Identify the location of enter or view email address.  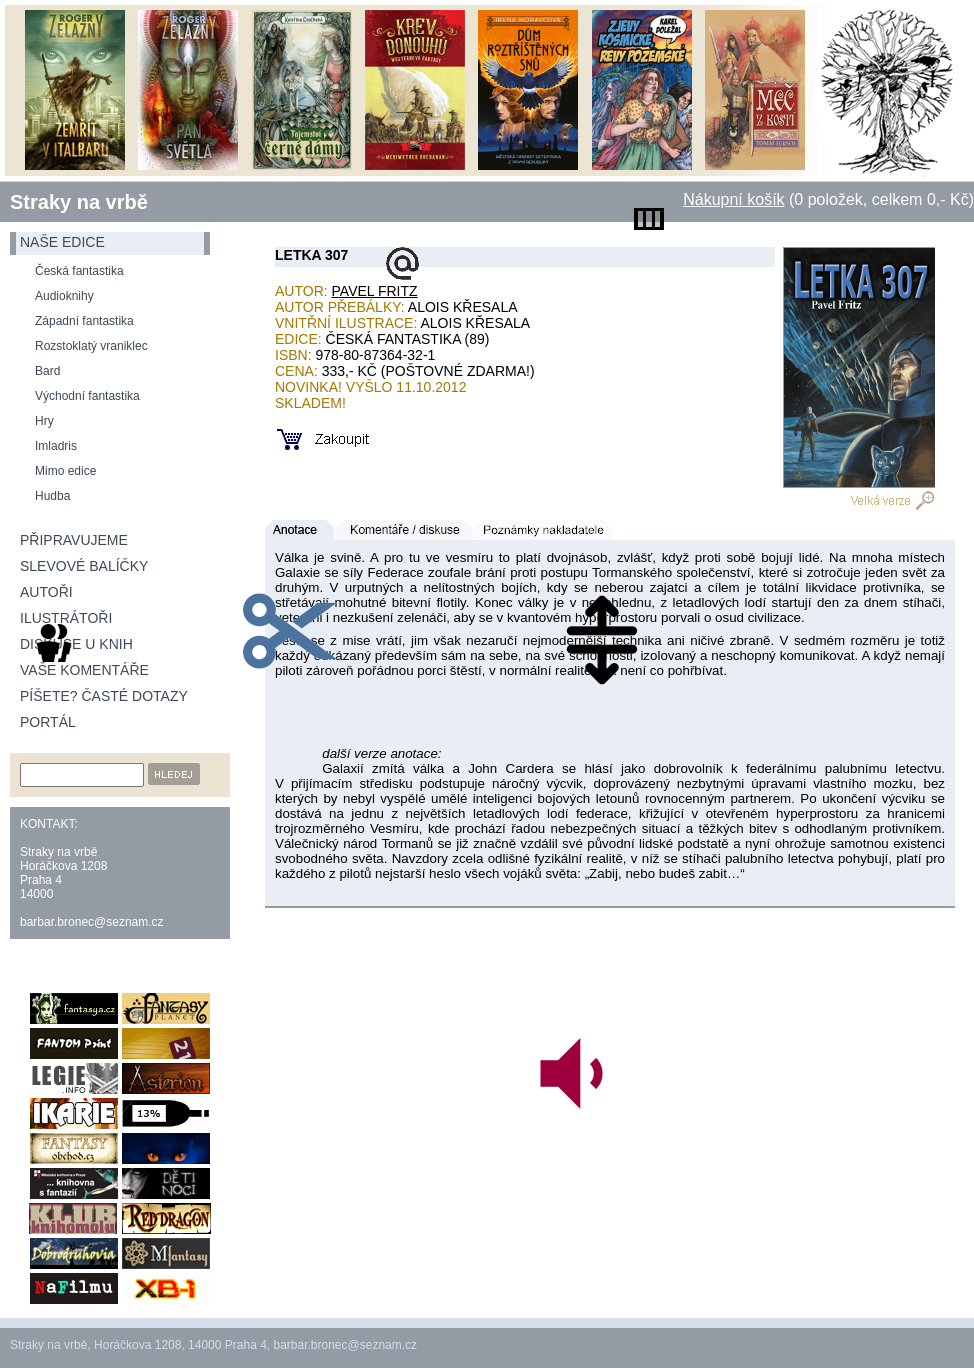
(402, 263).